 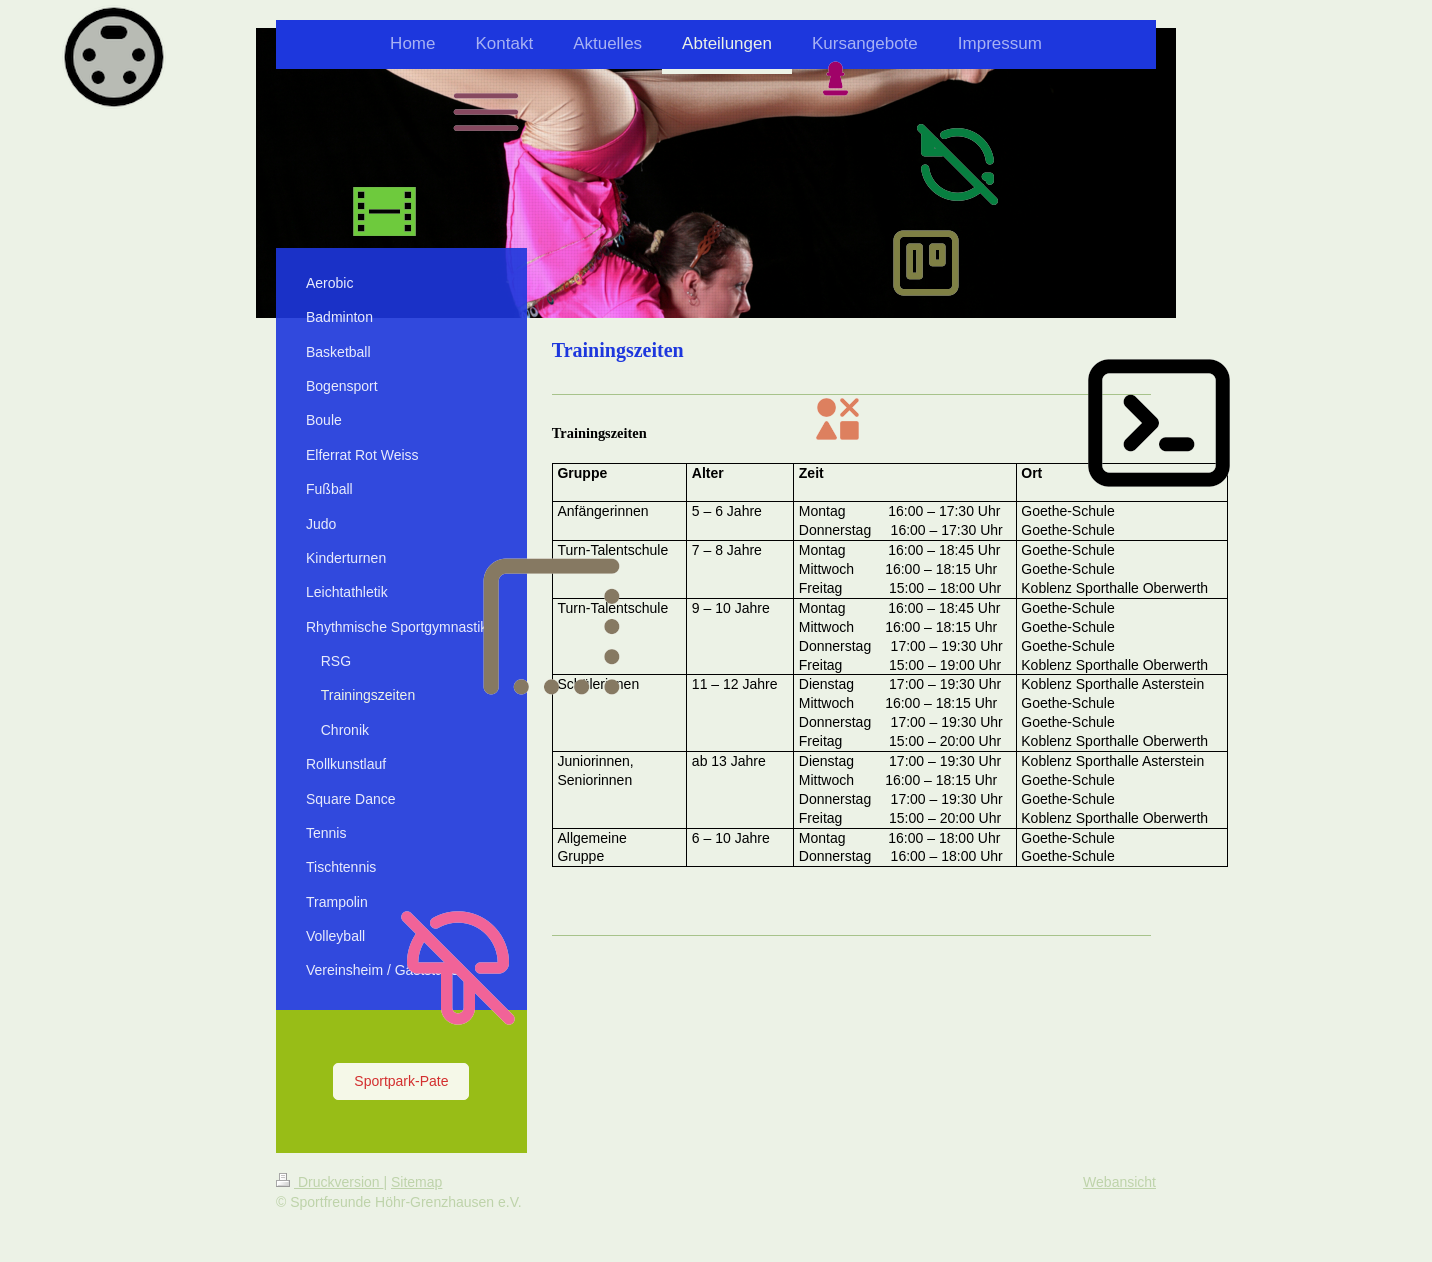 What do you see at coordinates (926, 263) in the screenshot?
I see `open Trello app` at bounding box center [926, 263].